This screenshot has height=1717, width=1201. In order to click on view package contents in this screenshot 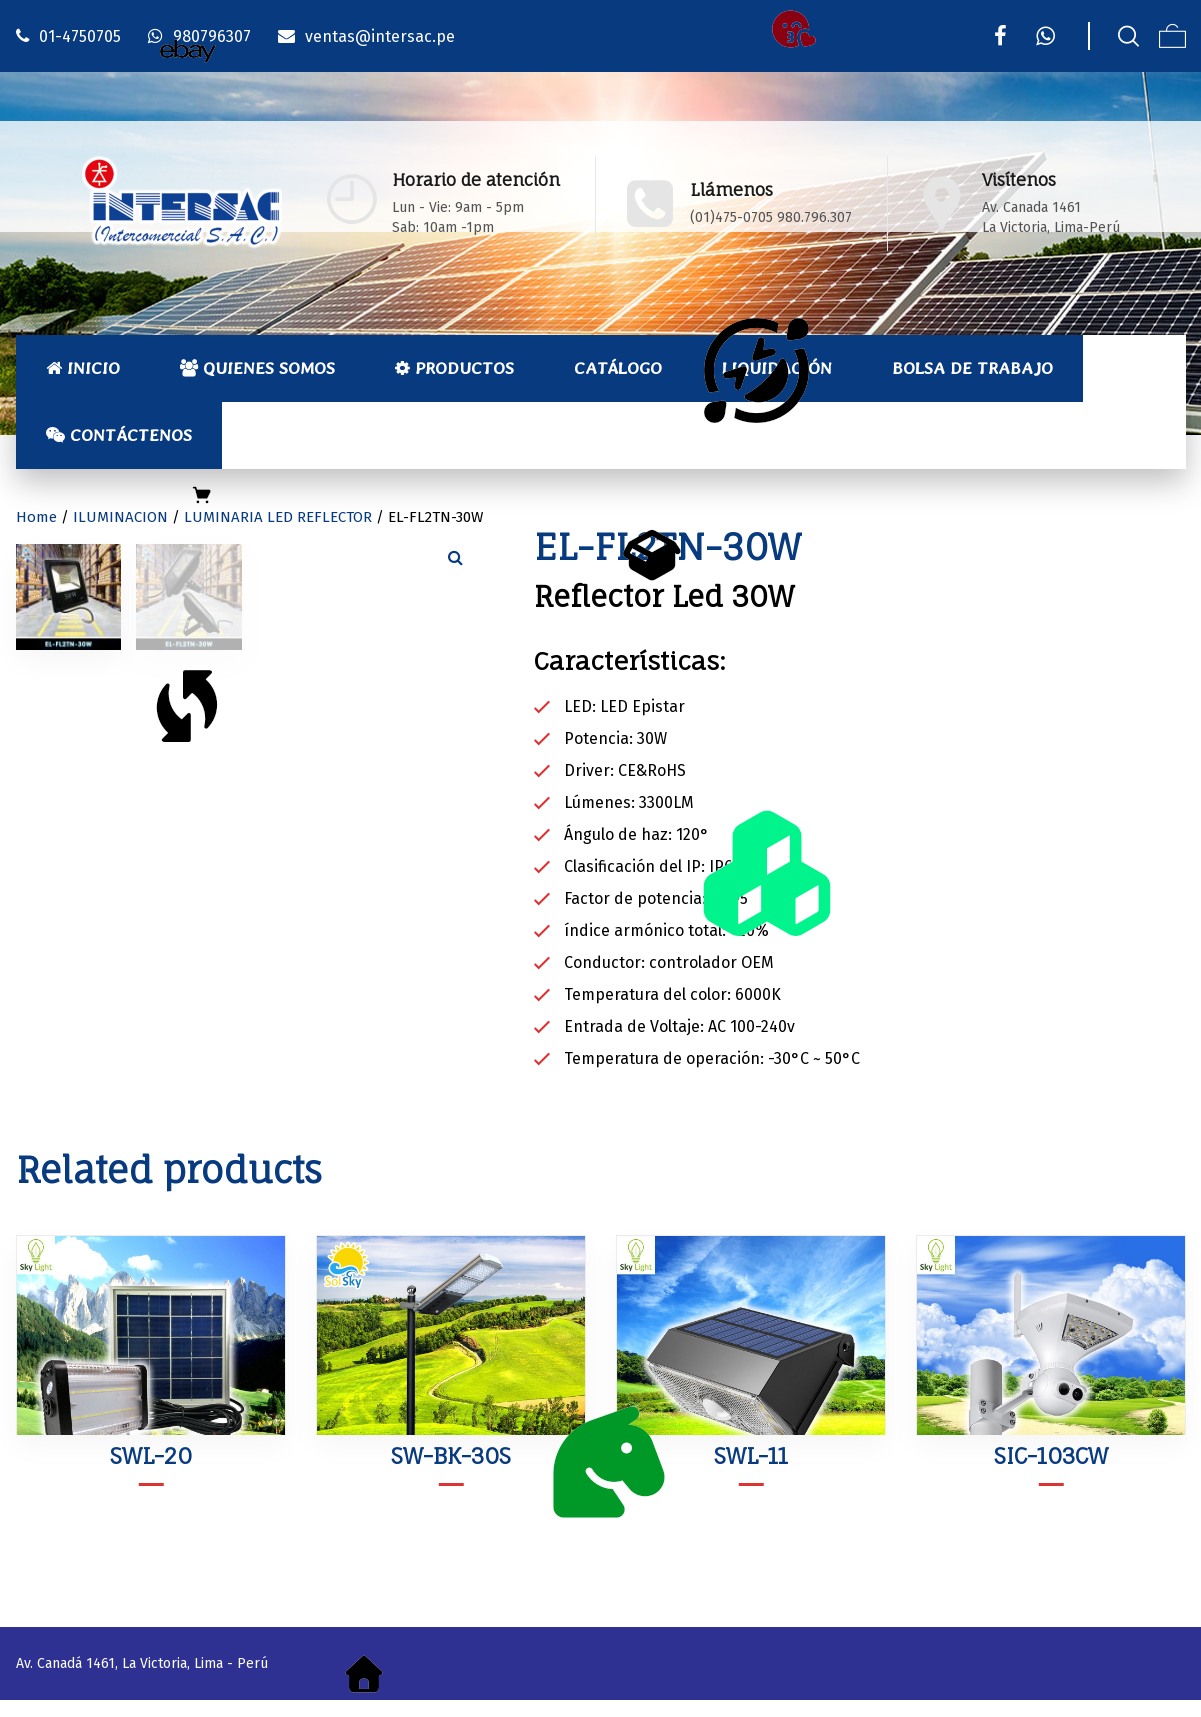, I will do `click(652, 555)`.